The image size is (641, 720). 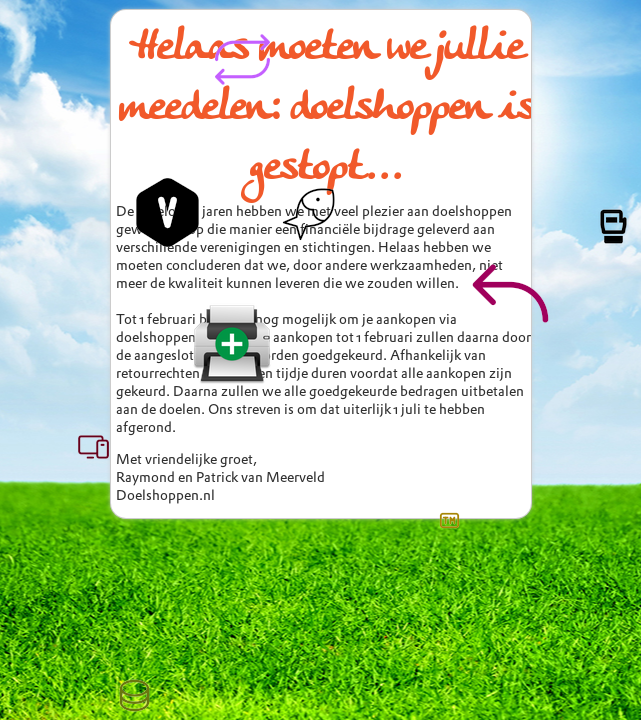 I want to click on indicates version or variant selection, so click(x=167, y=212).